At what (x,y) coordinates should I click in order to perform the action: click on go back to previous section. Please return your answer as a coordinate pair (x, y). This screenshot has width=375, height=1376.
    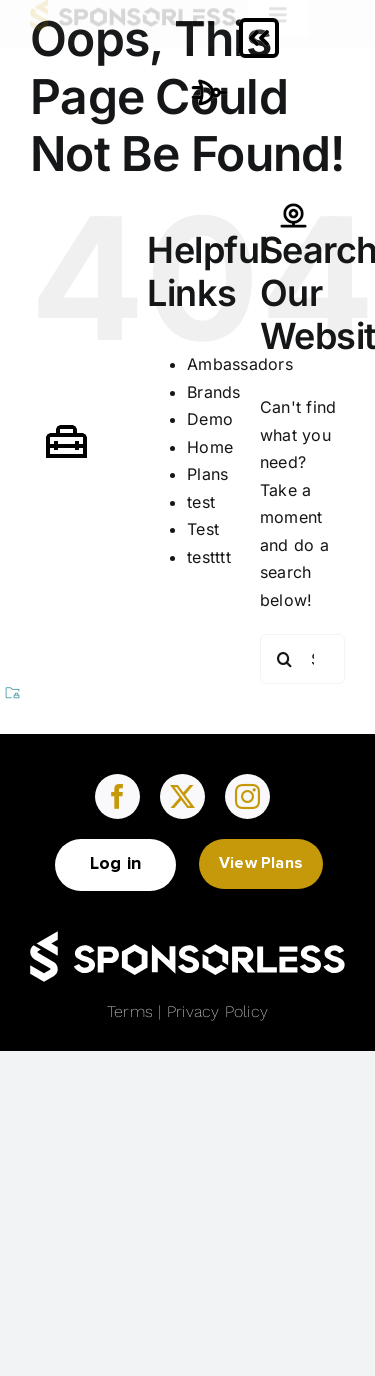
    Looking at the image, I should click on (259, 38).